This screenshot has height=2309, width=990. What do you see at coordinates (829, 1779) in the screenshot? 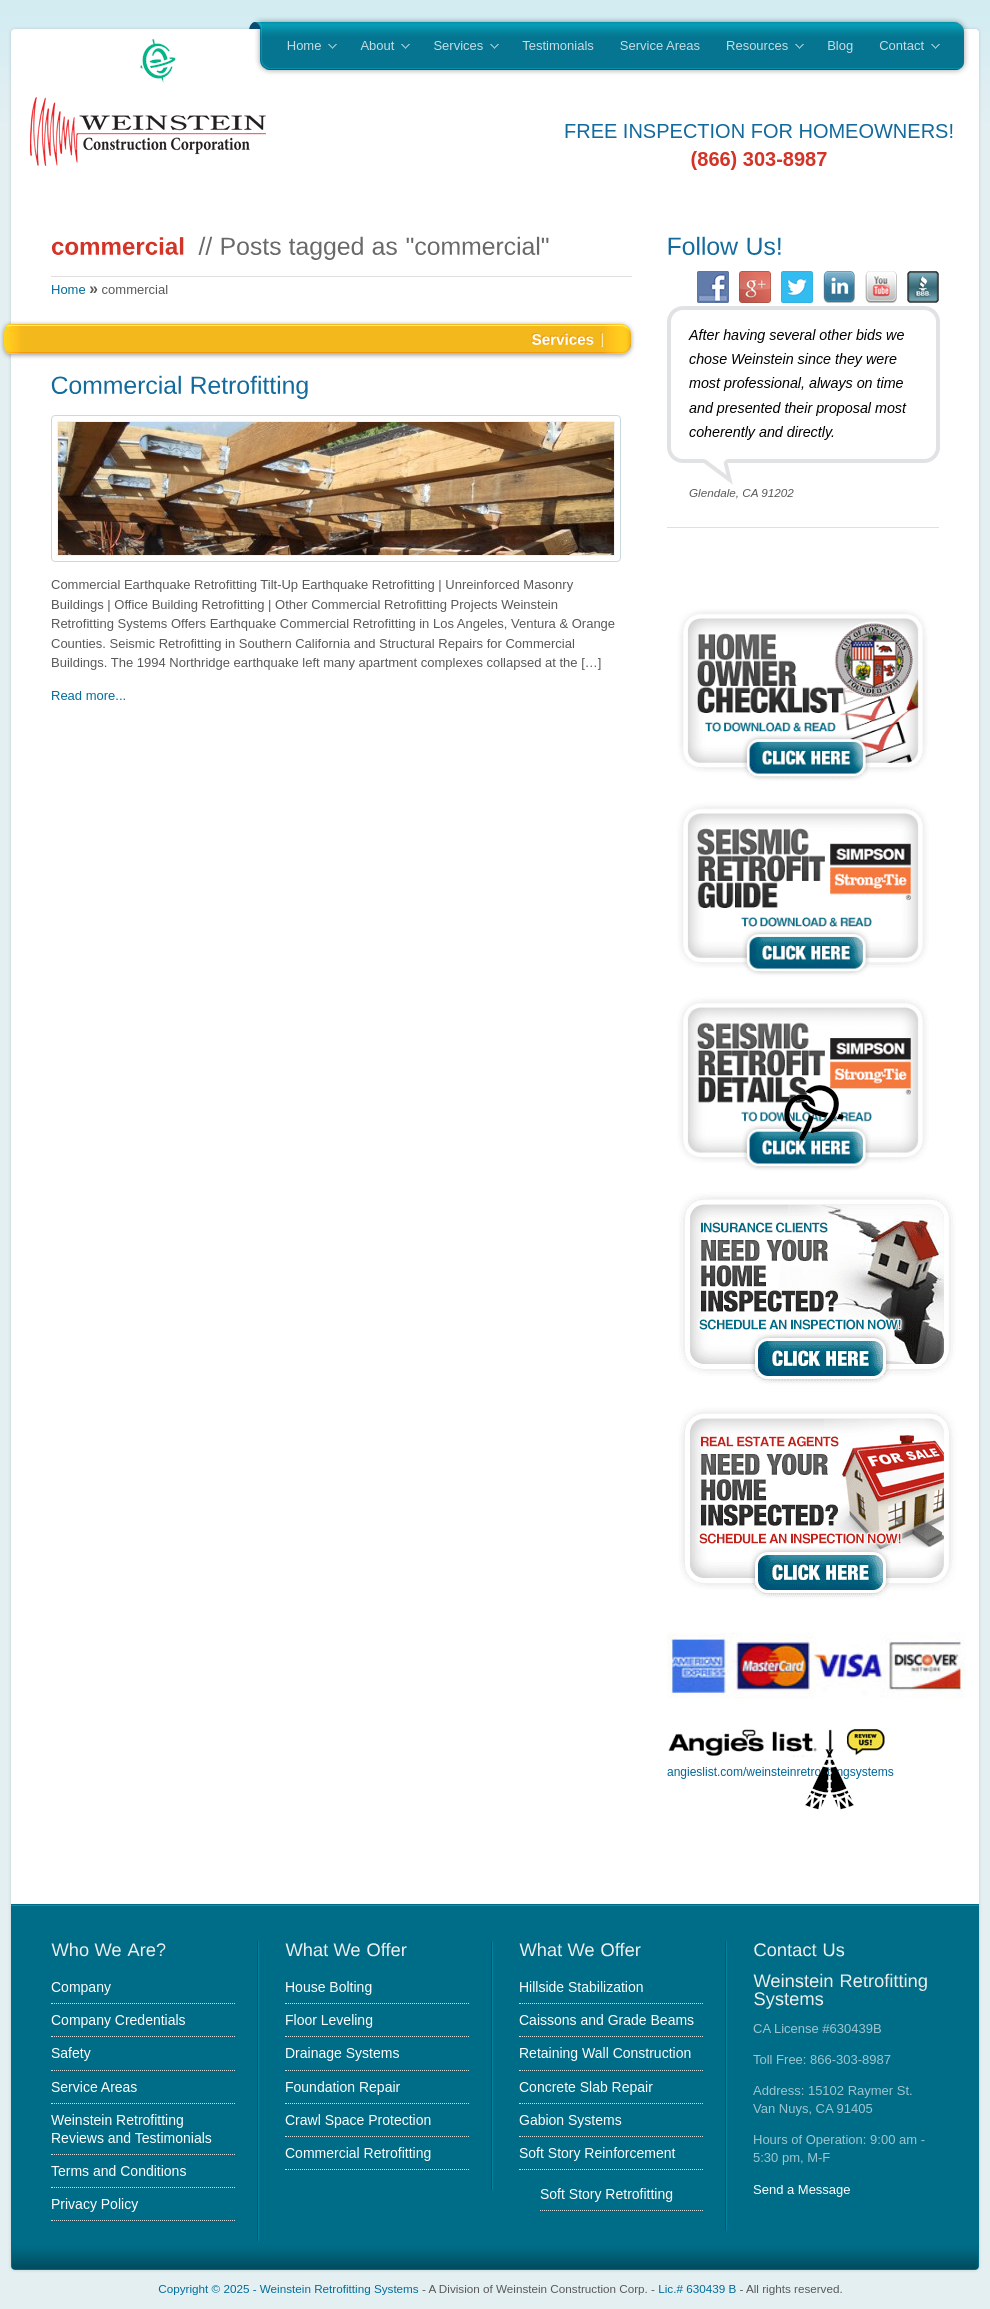
I see `access camping or outdoor activity features` at bounding box center [829, 1779].